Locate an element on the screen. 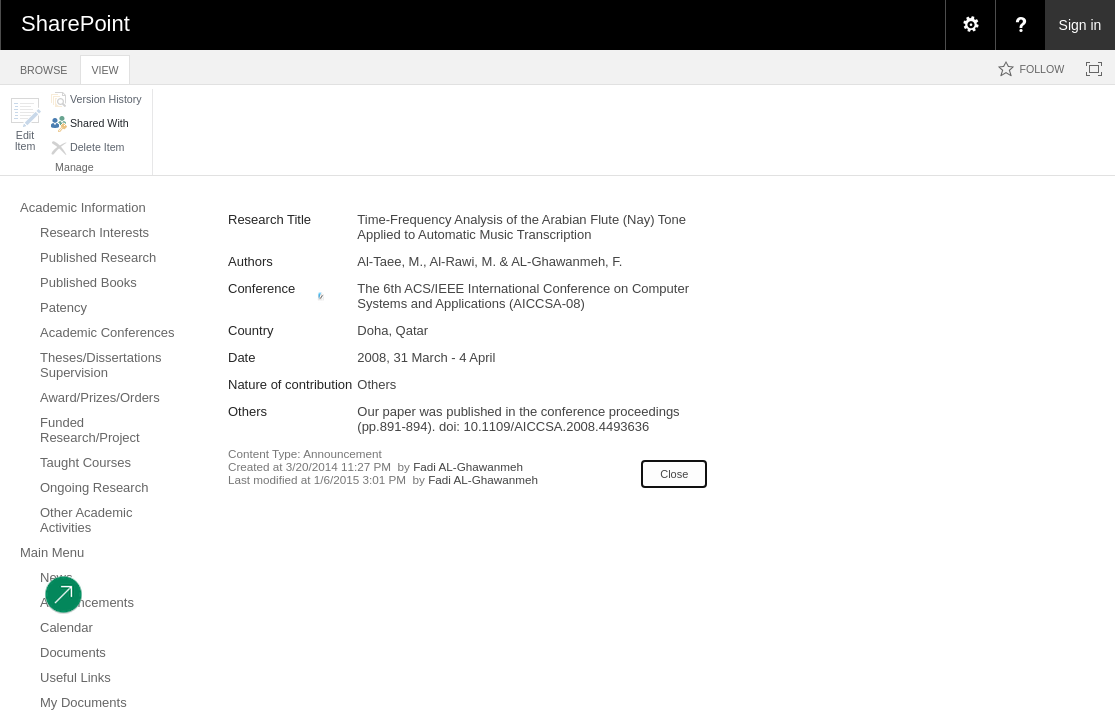  indicates a symbolic link or shortcut to another file is located at coordinates (63, 594).